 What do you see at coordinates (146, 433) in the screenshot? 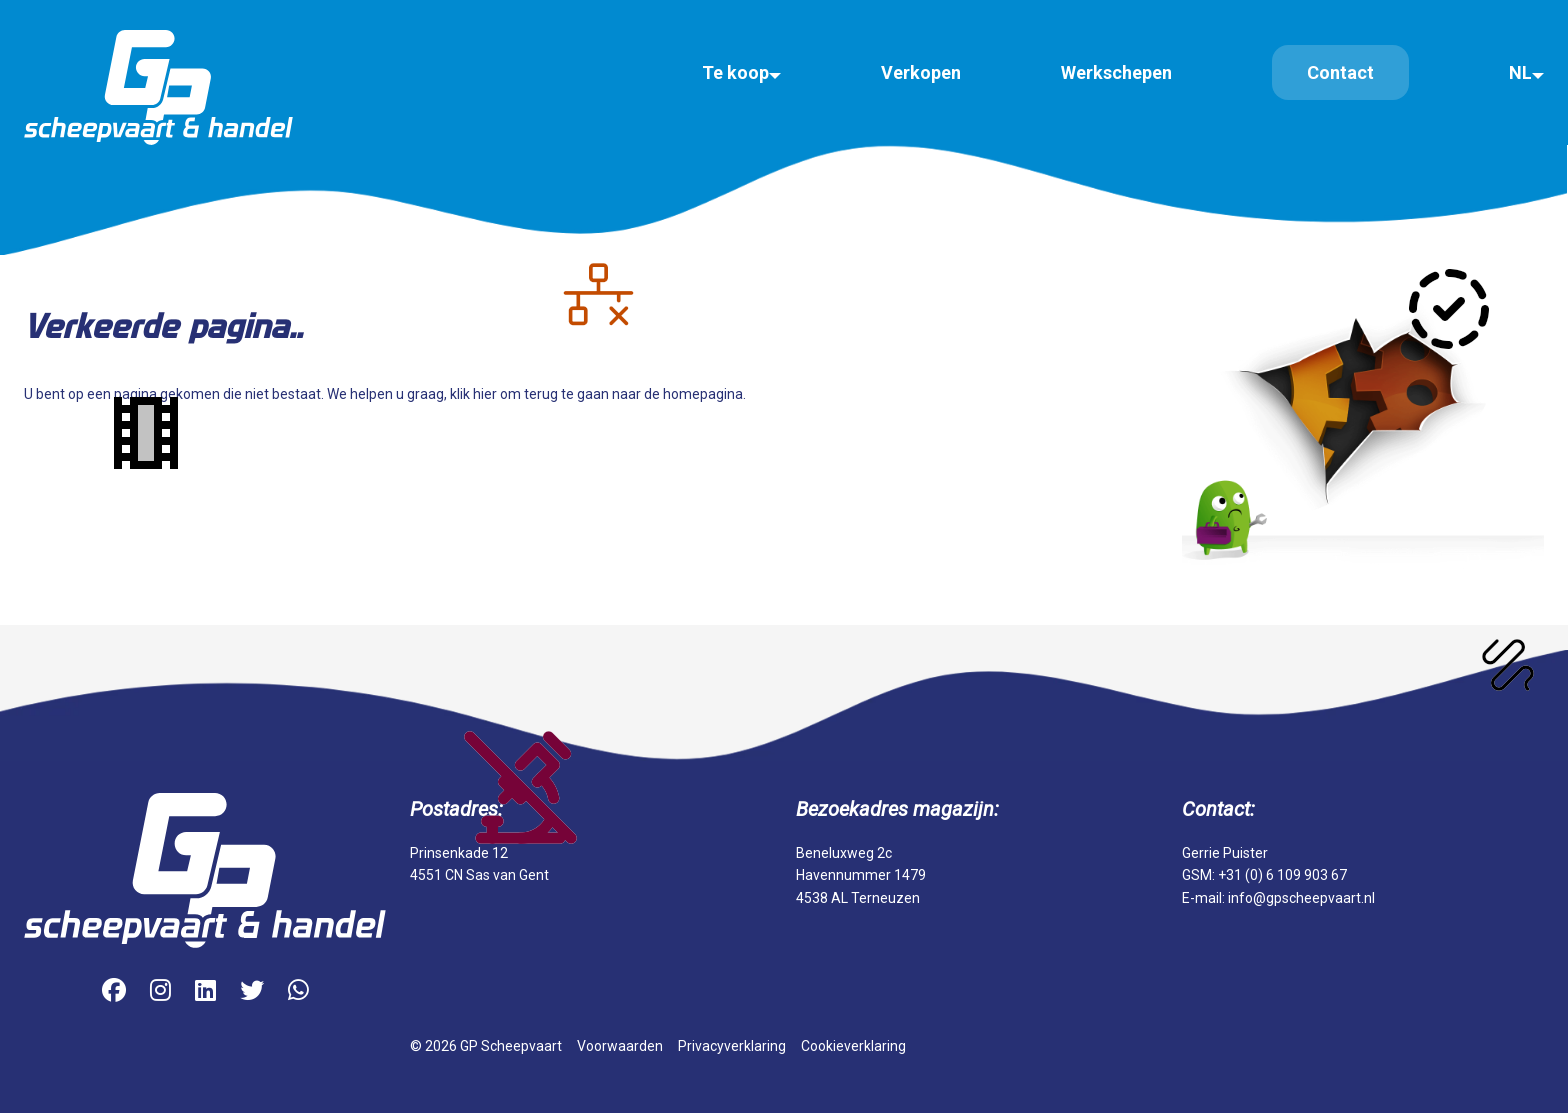
I see `access movies or video content` at bounding box center [146, 433].